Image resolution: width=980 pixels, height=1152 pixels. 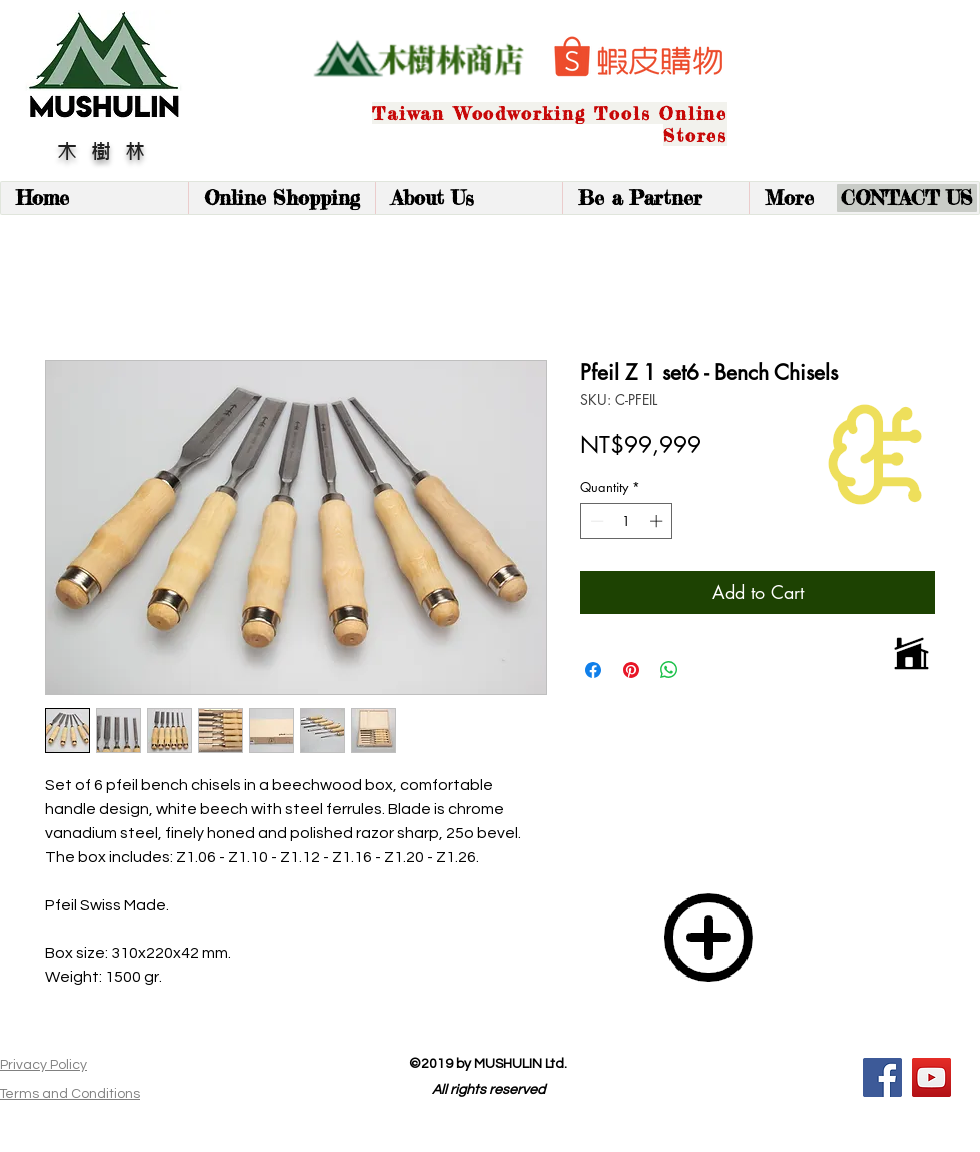 What do you see at coordinates (708, 937) in the screenshot?
I see `add a new item or entry` at bounding box center [708, 937].